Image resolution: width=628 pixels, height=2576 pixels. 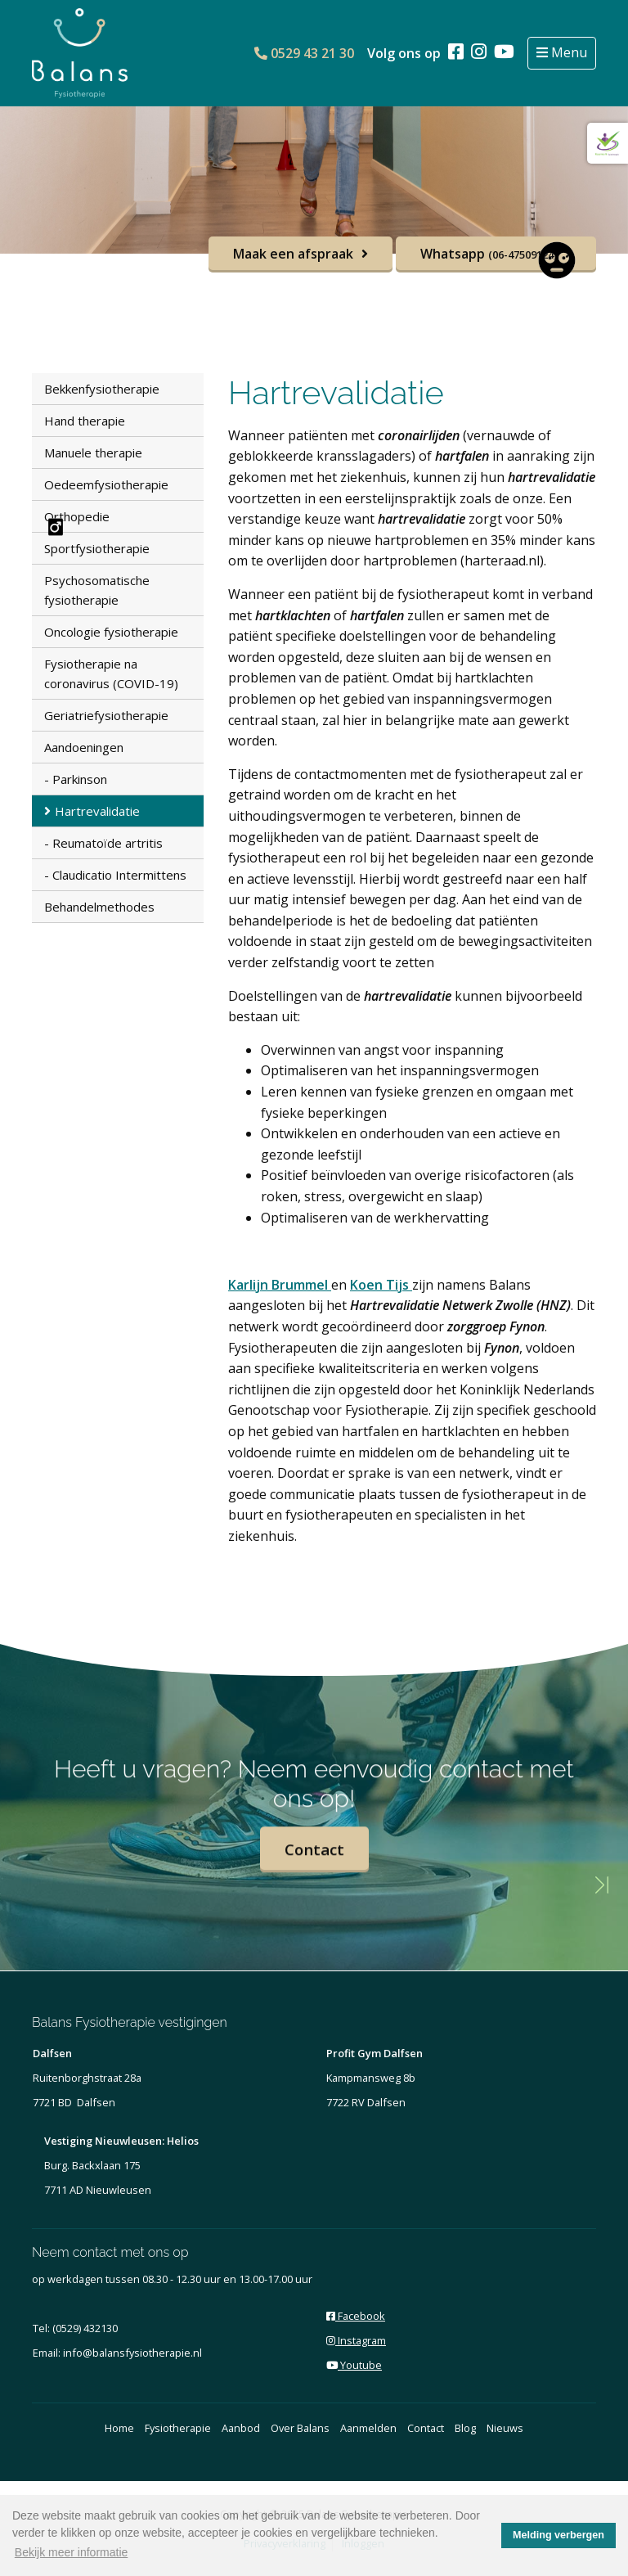 I want to click on skip to end of content, so click(x=602, y=1885).